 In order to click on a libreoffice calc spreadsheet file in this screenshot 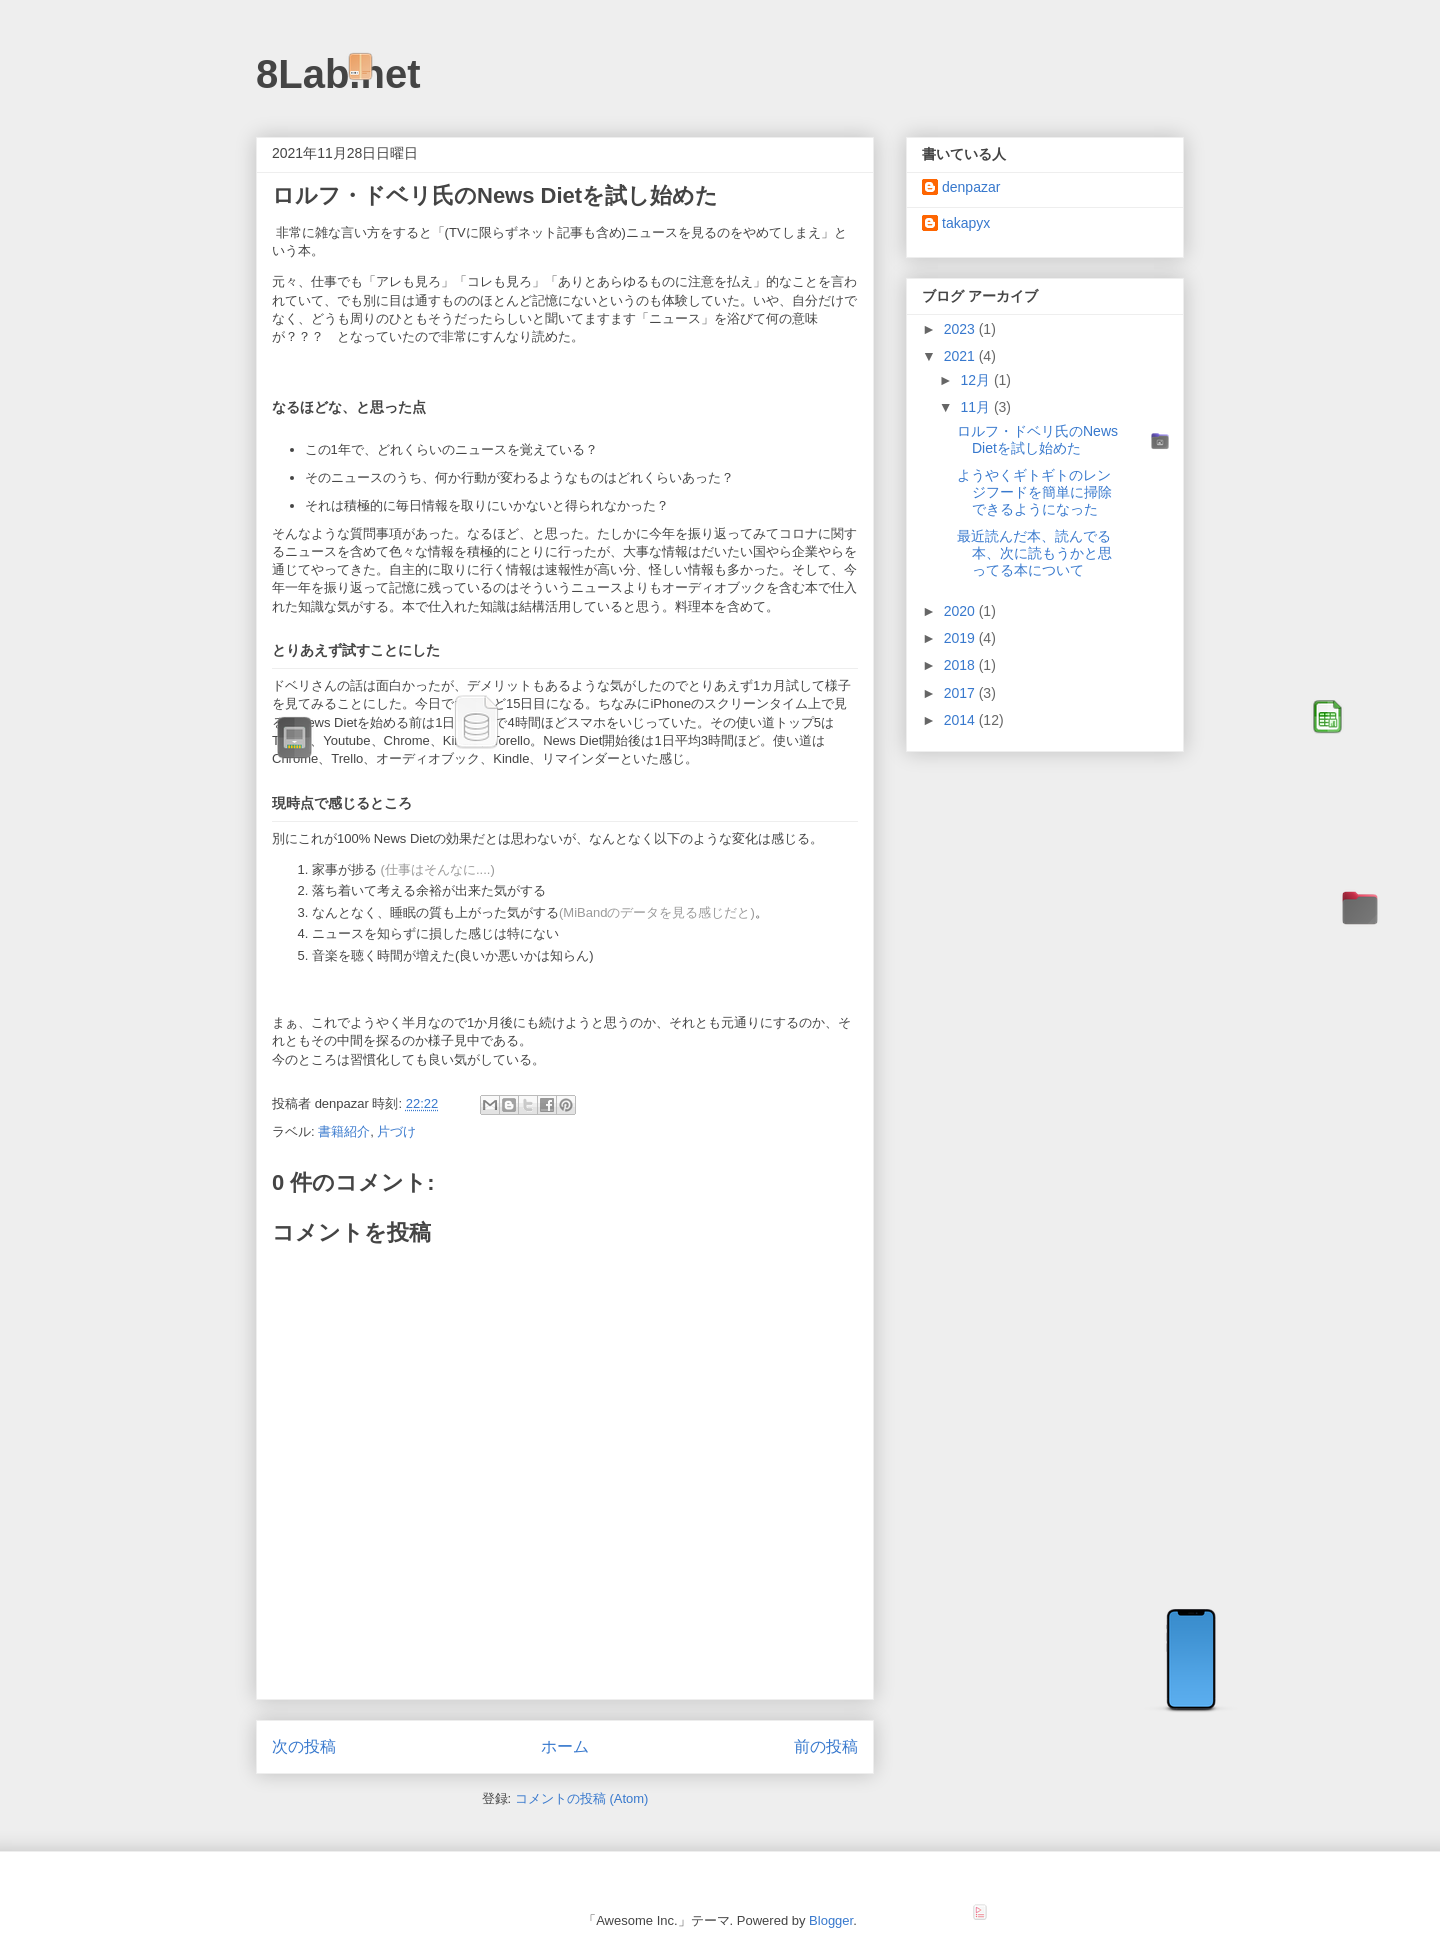, I will do `click(1327, 716)`.